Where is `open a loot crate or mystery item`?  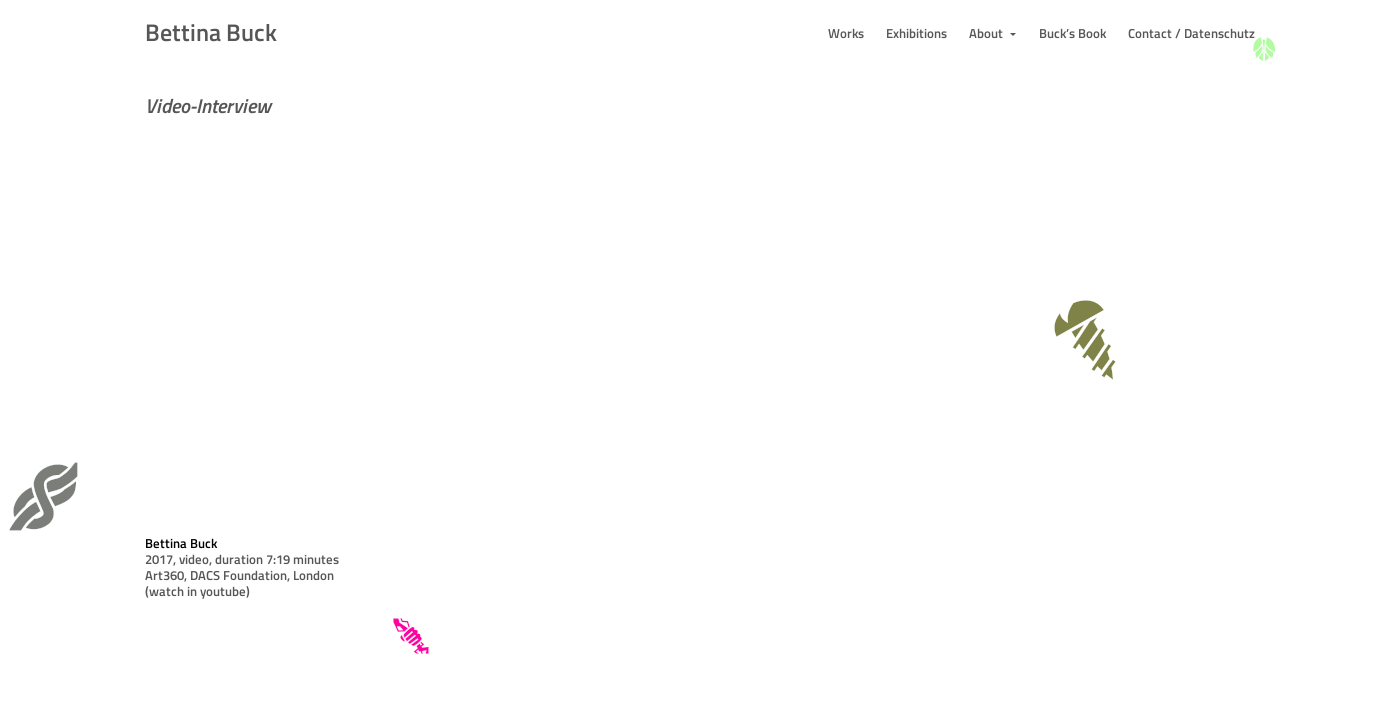
open a loot crate or mystery item is located at coordinates (1264, 49).